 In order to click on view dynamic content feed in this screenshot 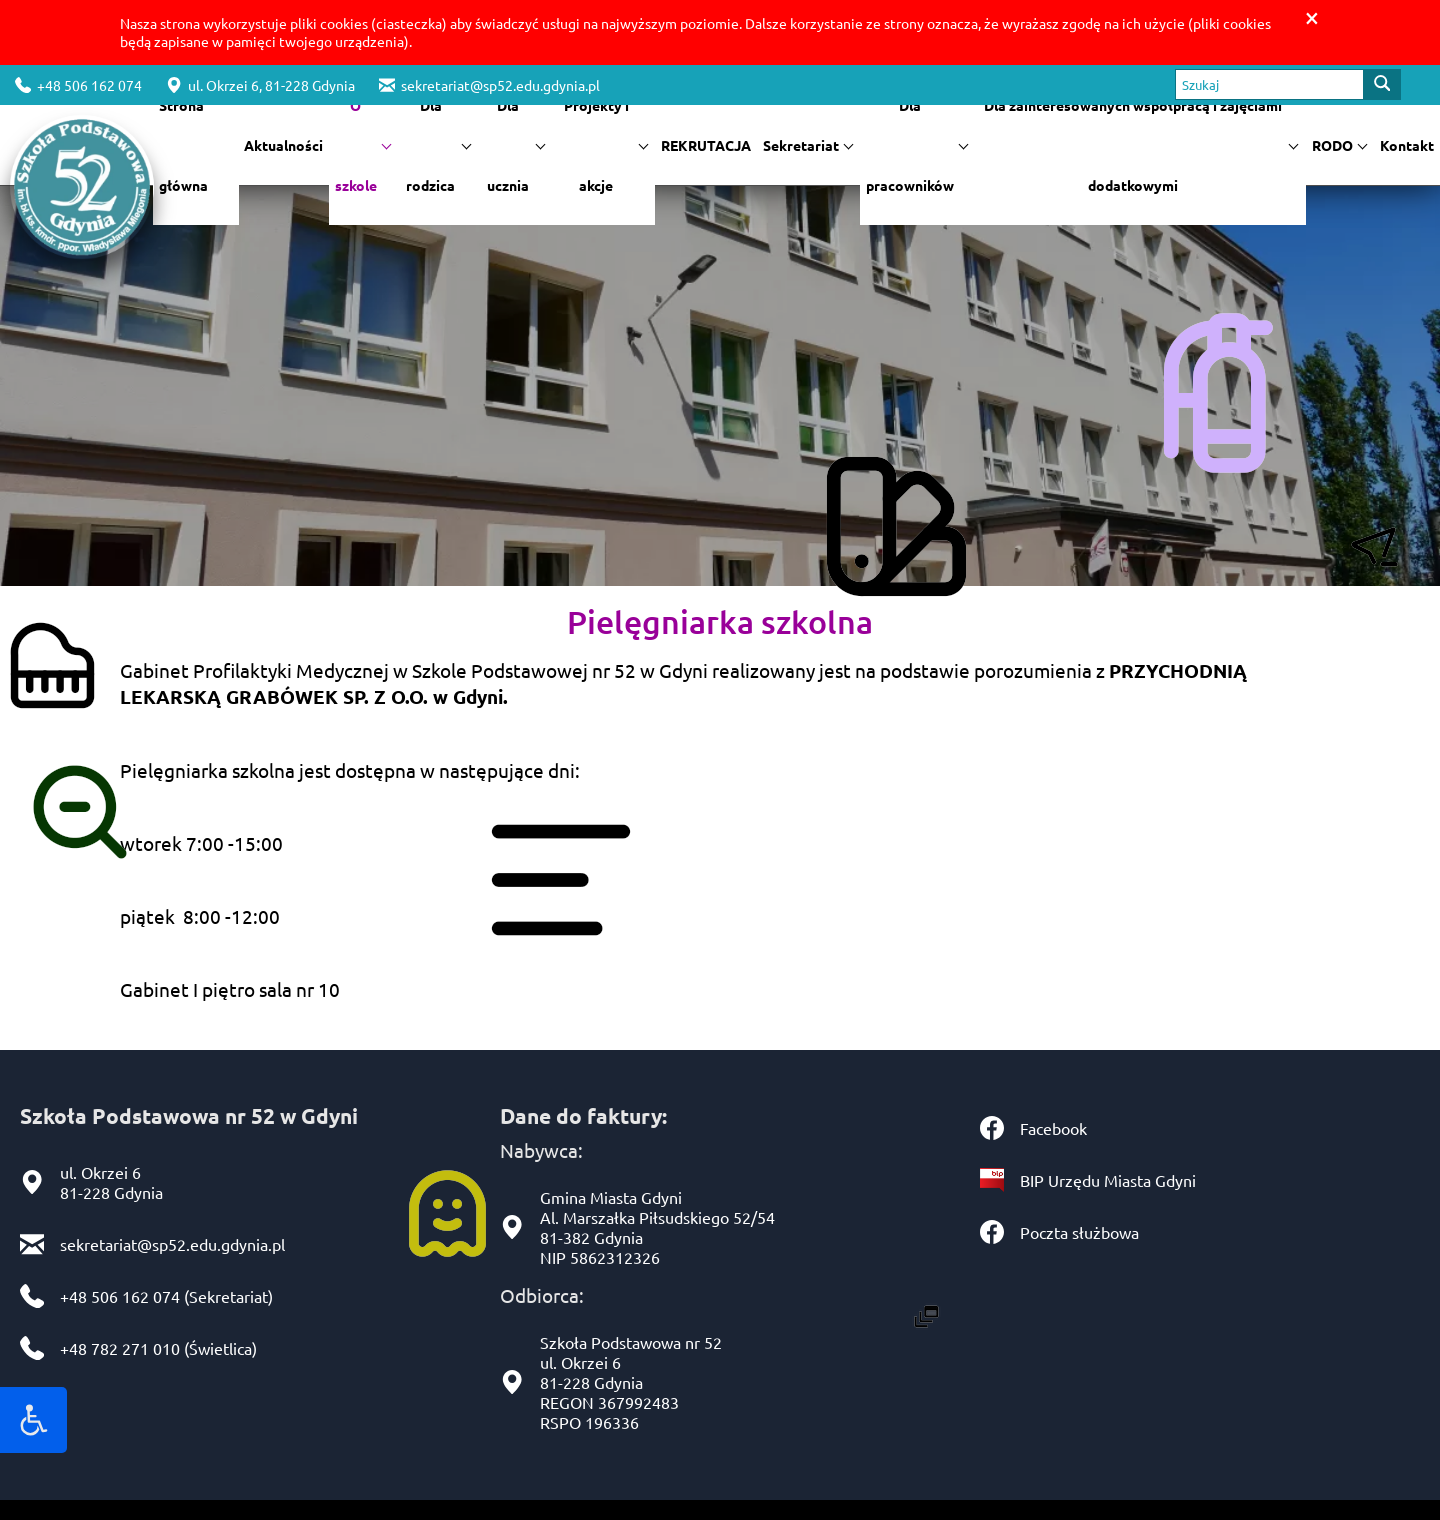, I will do `click(926, 1316)`.